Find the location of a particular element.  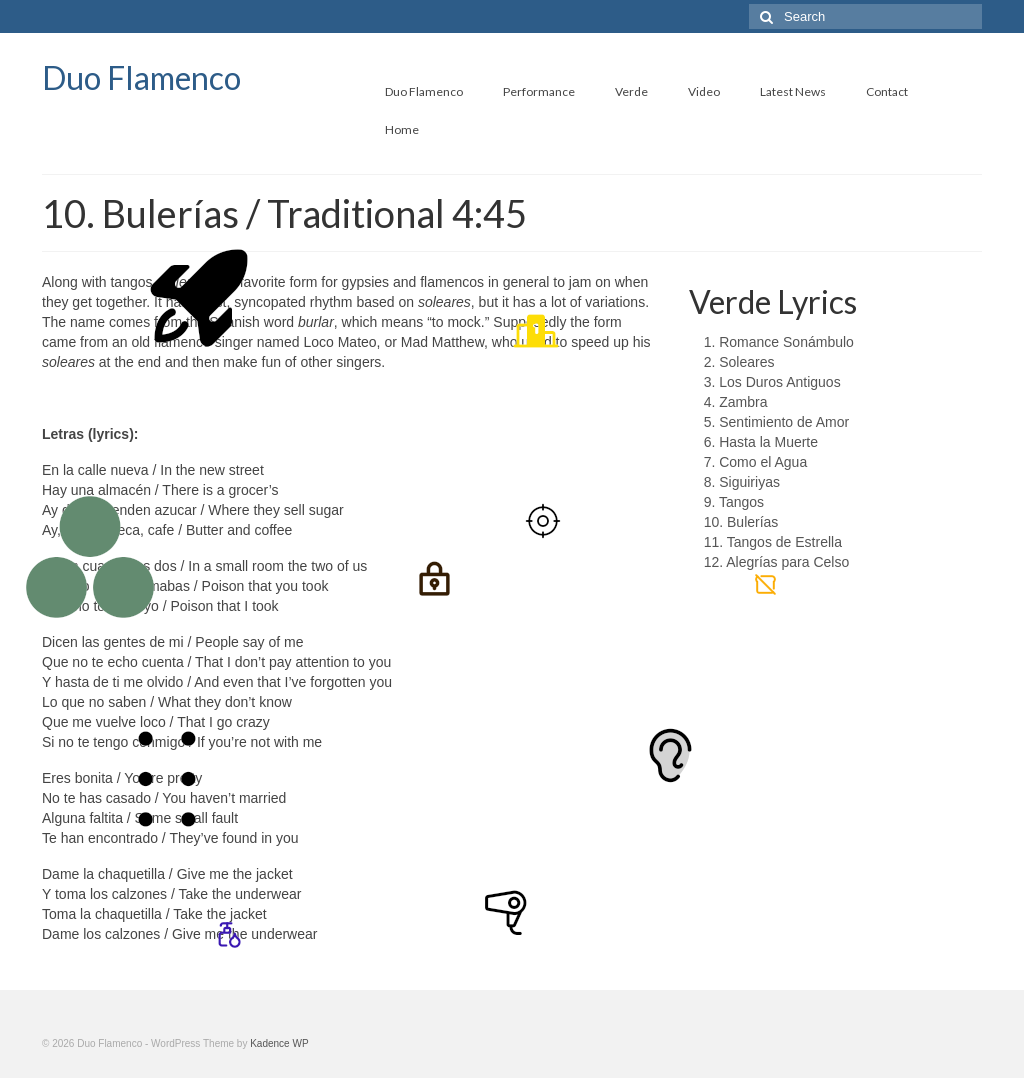

access hand sanitizer or soap dispenser location is located at coordinates (229, 935).